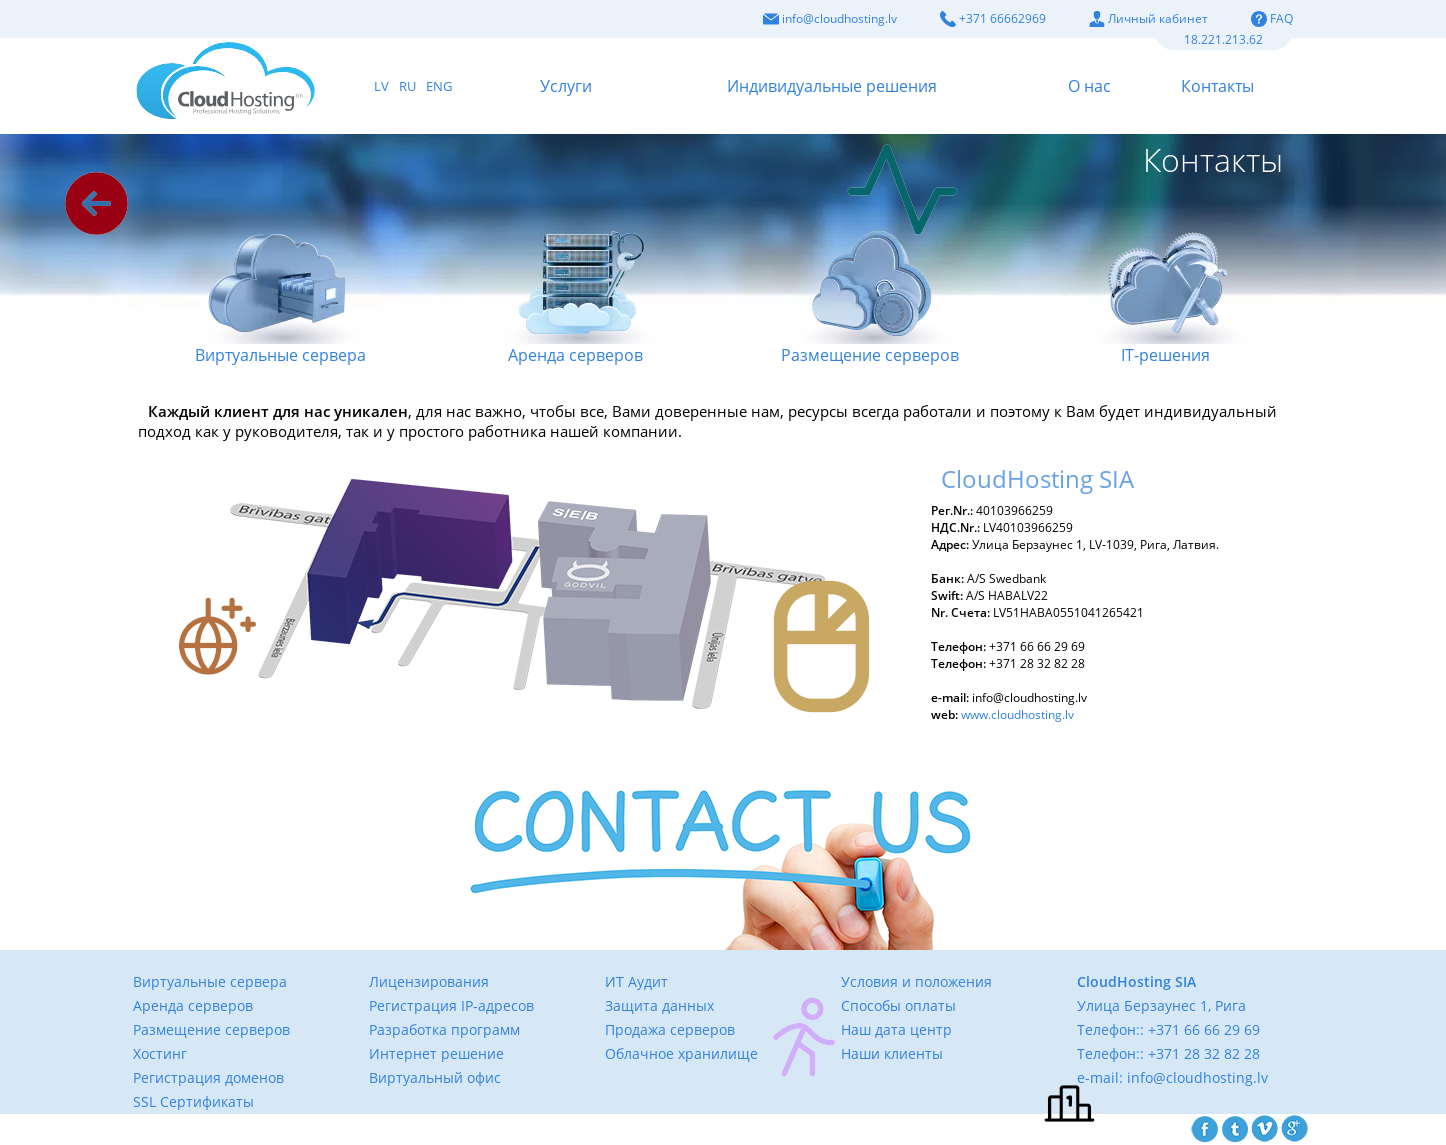 This screenshot has width=1446, height=1145. I want to click on go back to previous screen, so click(96, 203).